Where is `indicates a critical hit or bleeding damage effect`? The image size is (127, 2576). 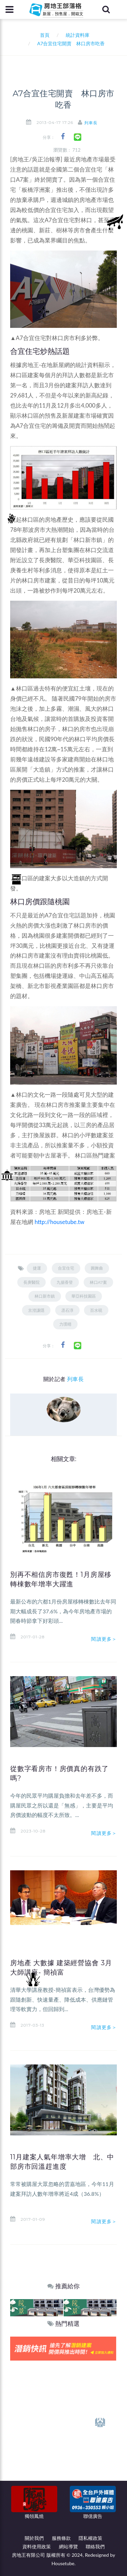 indicates a critical hit or bleeding damage effect is located at coordinates (115, 222).